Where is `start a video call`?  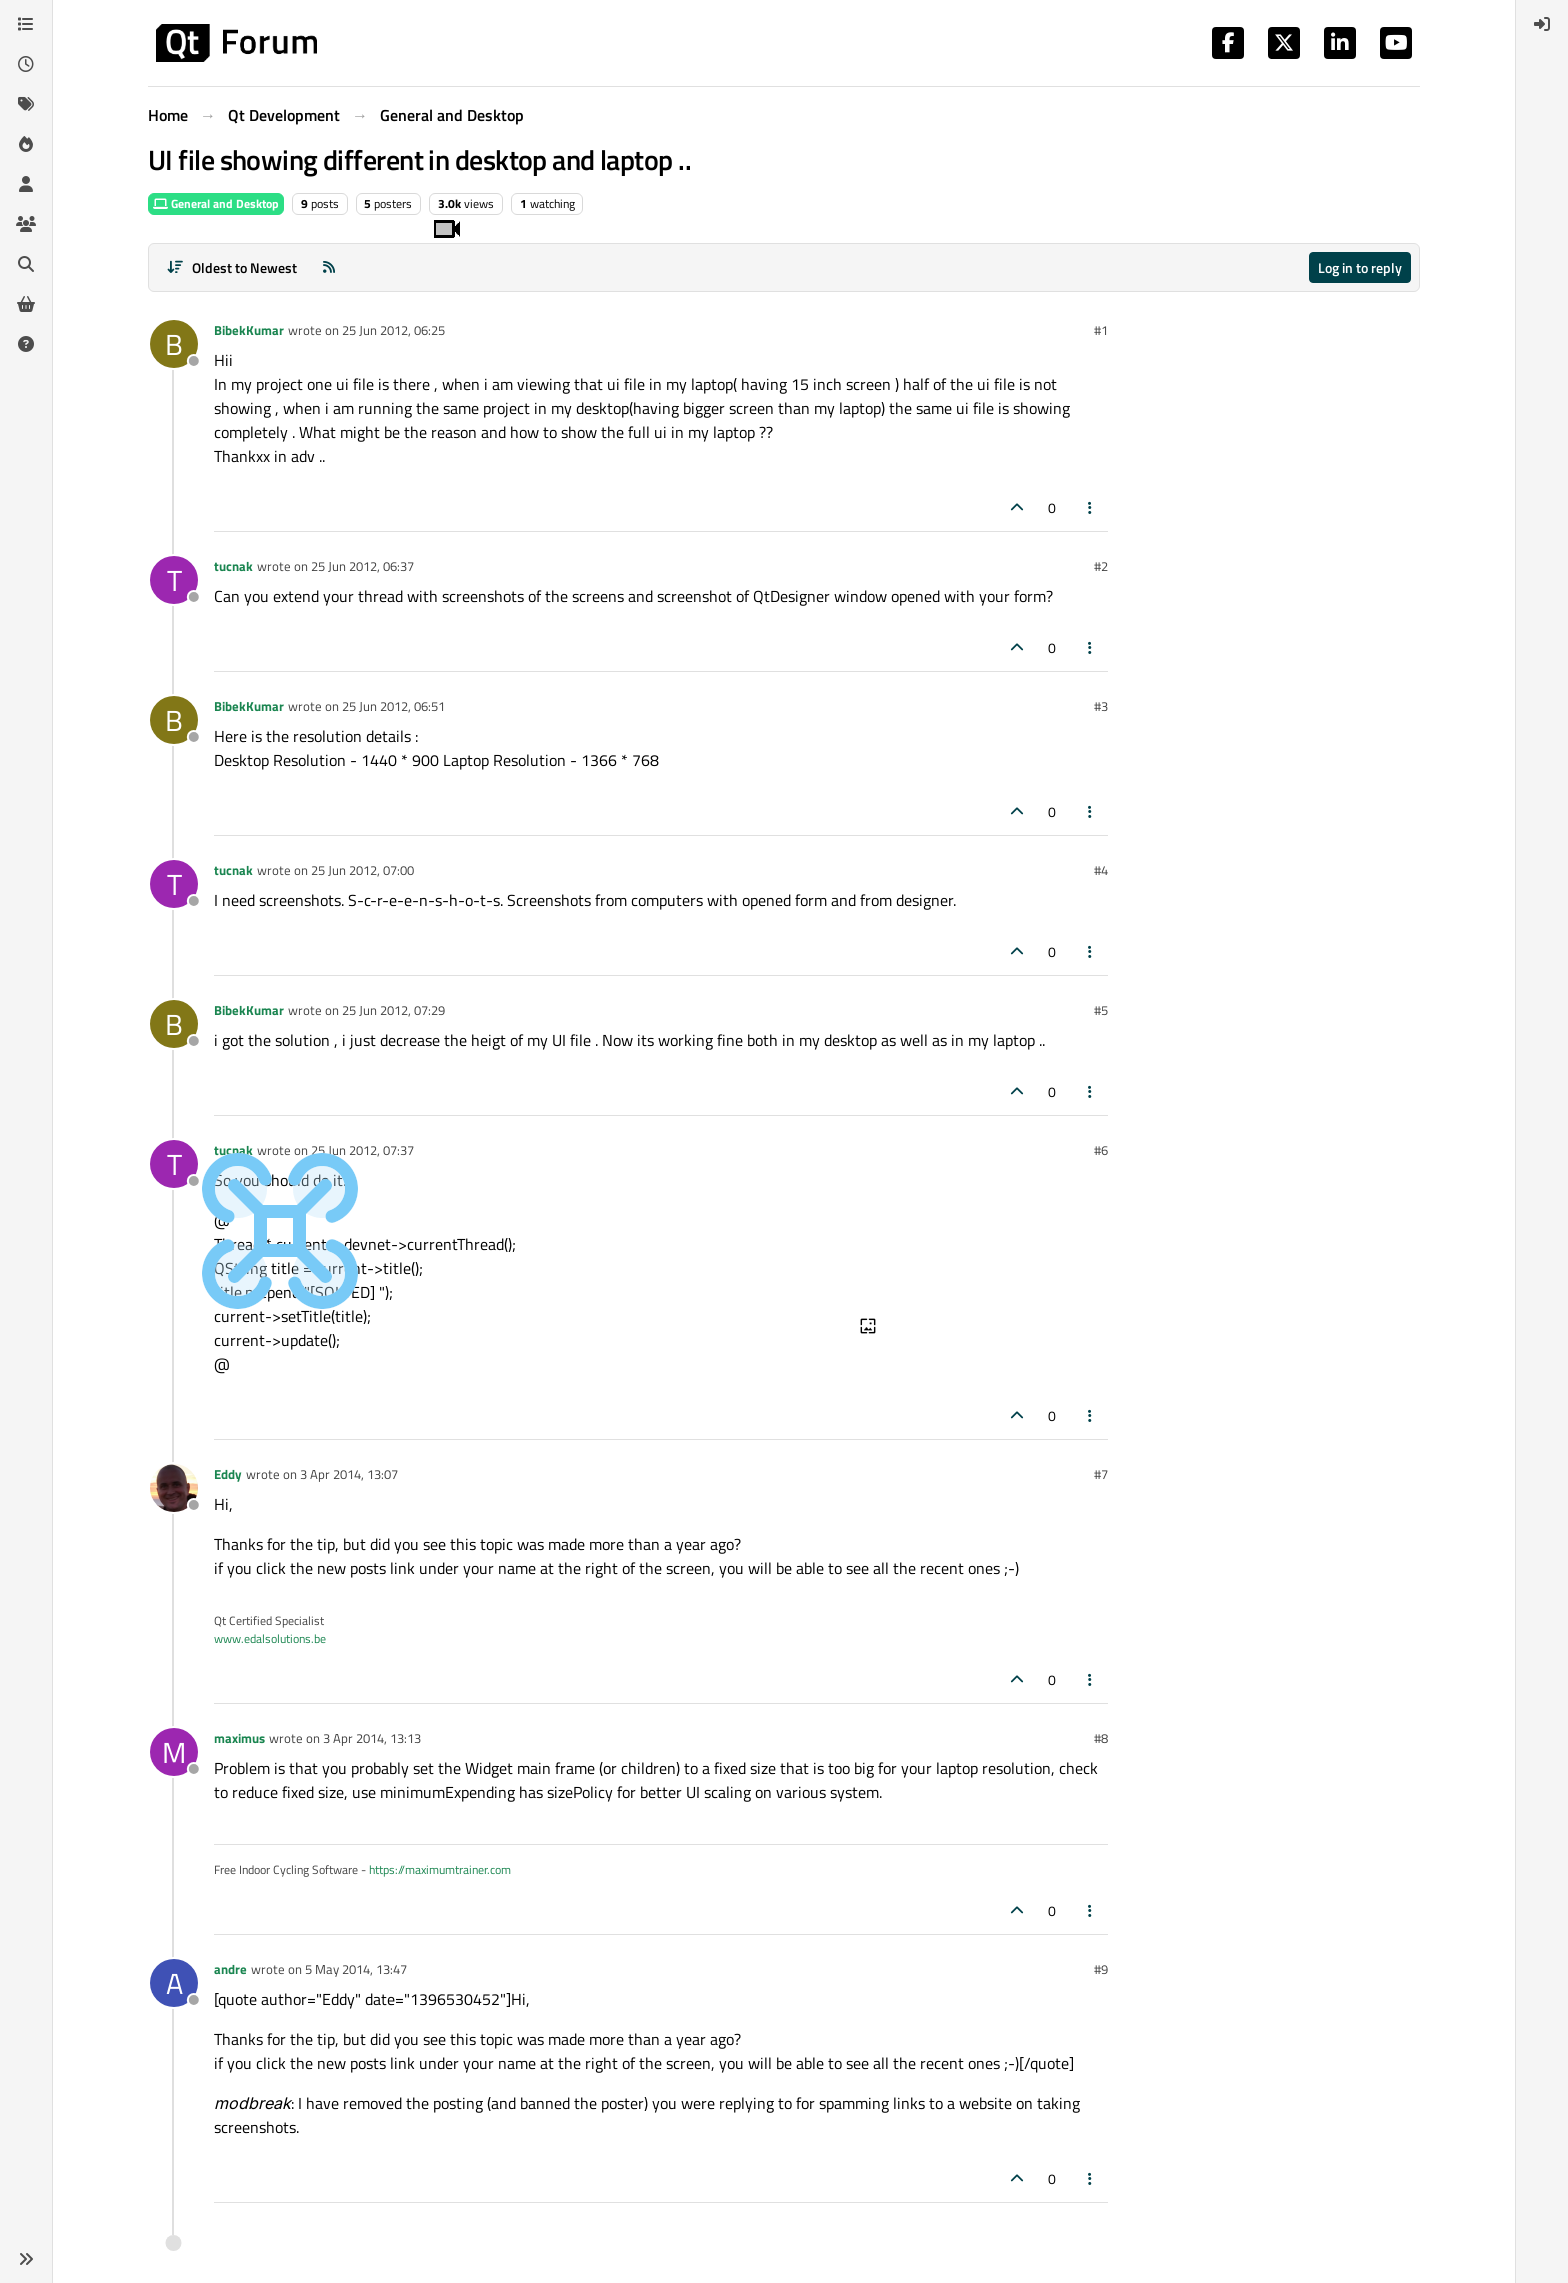 start a video call is located at coordinates (447, 229).